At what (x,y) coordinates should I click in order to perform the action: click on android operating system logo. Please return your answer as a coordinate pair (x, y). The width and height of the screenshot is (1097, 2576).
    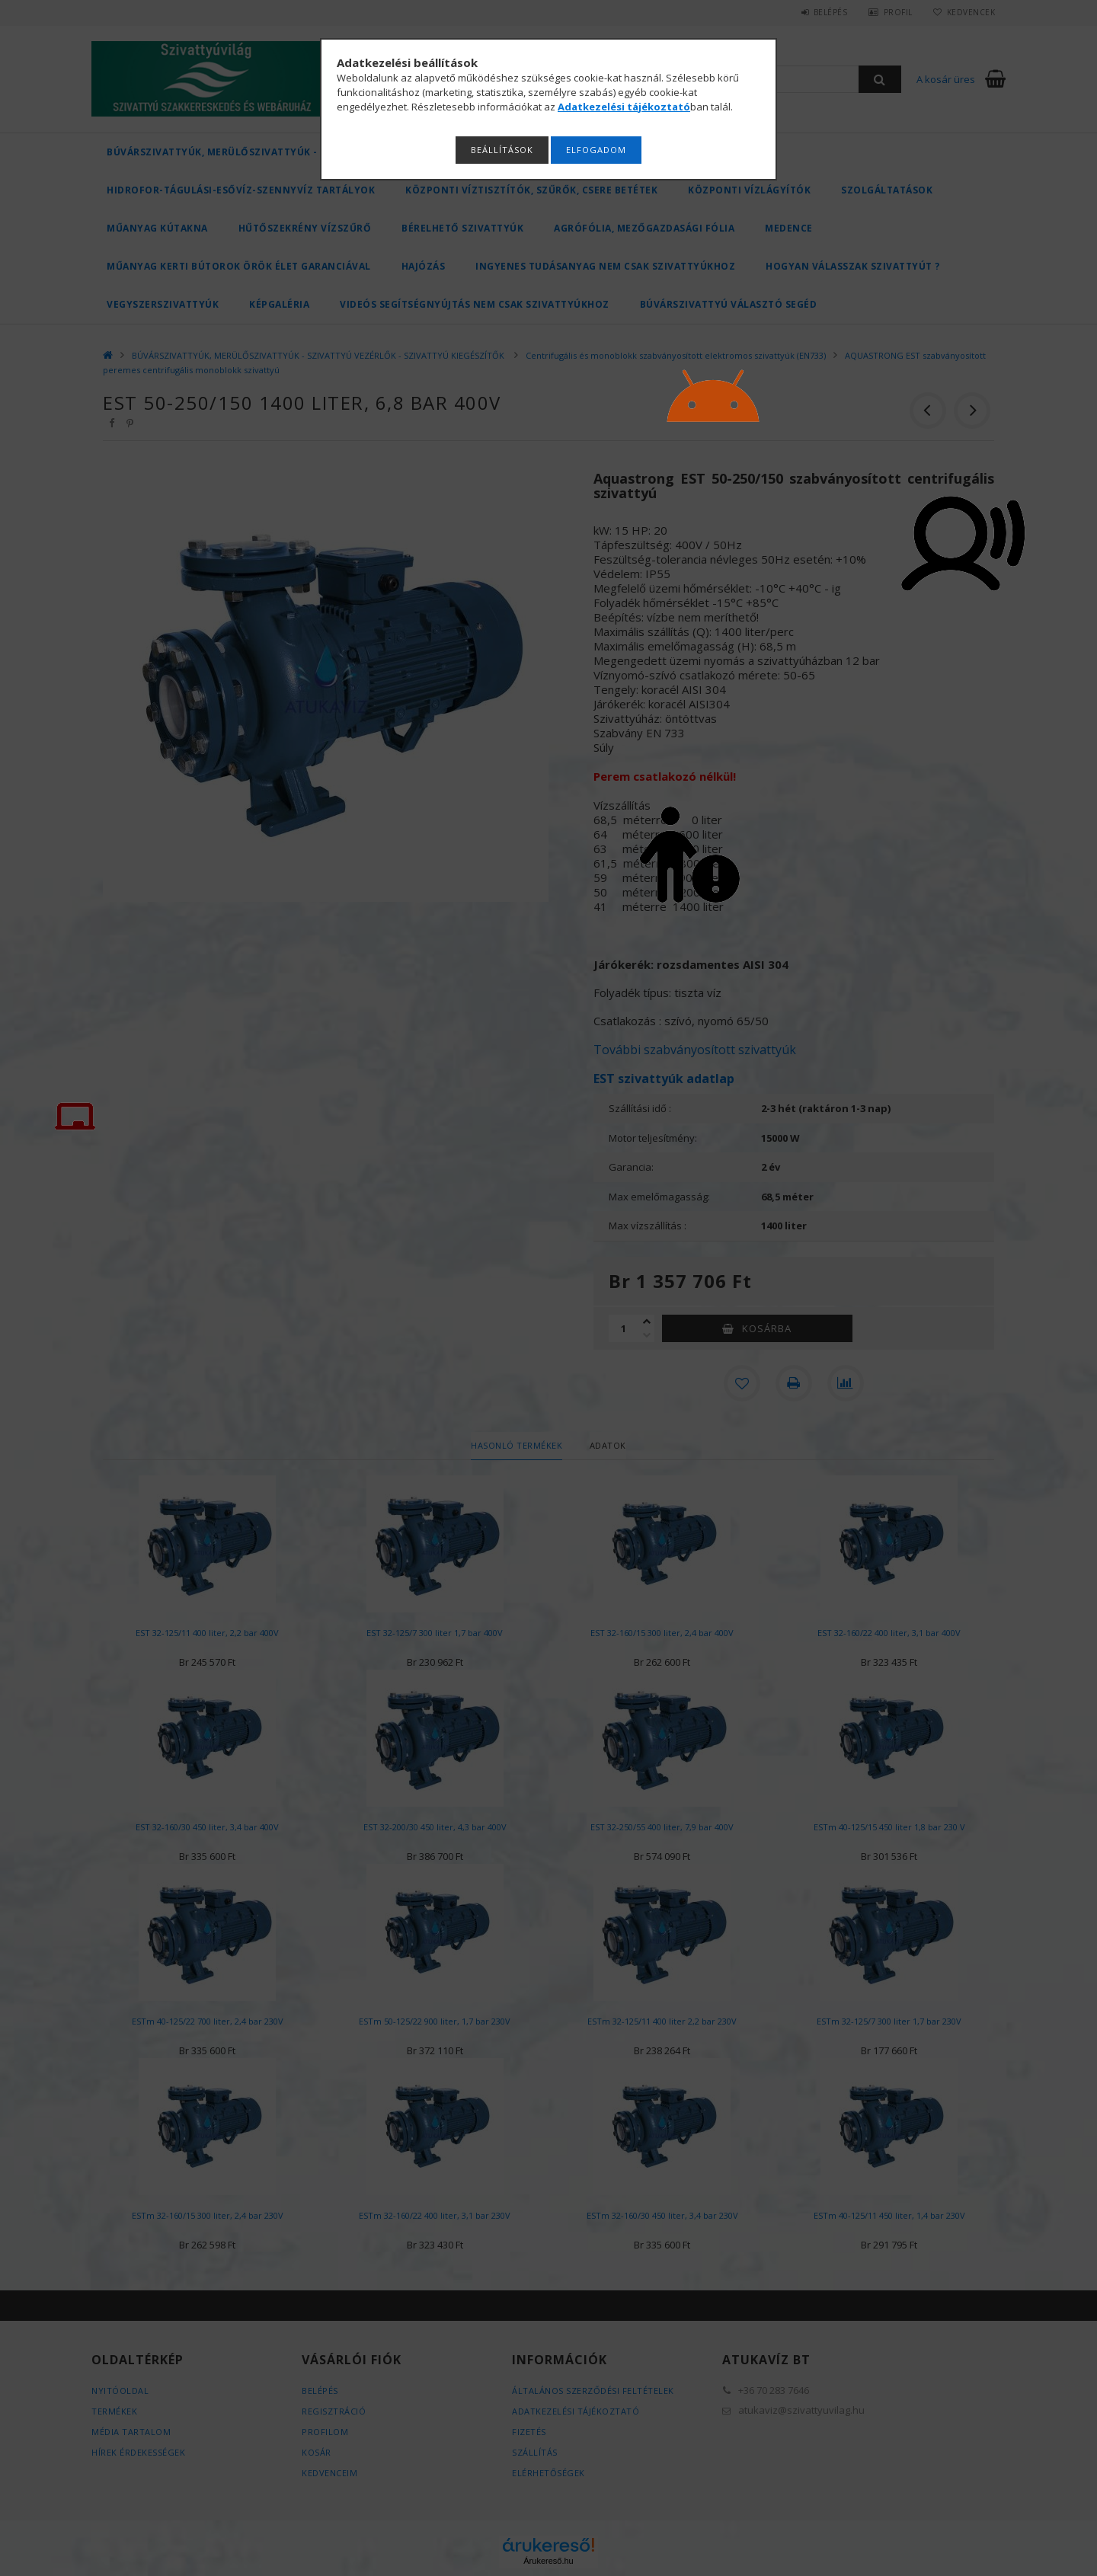
    Looking at the image, I should click on (713, 401).